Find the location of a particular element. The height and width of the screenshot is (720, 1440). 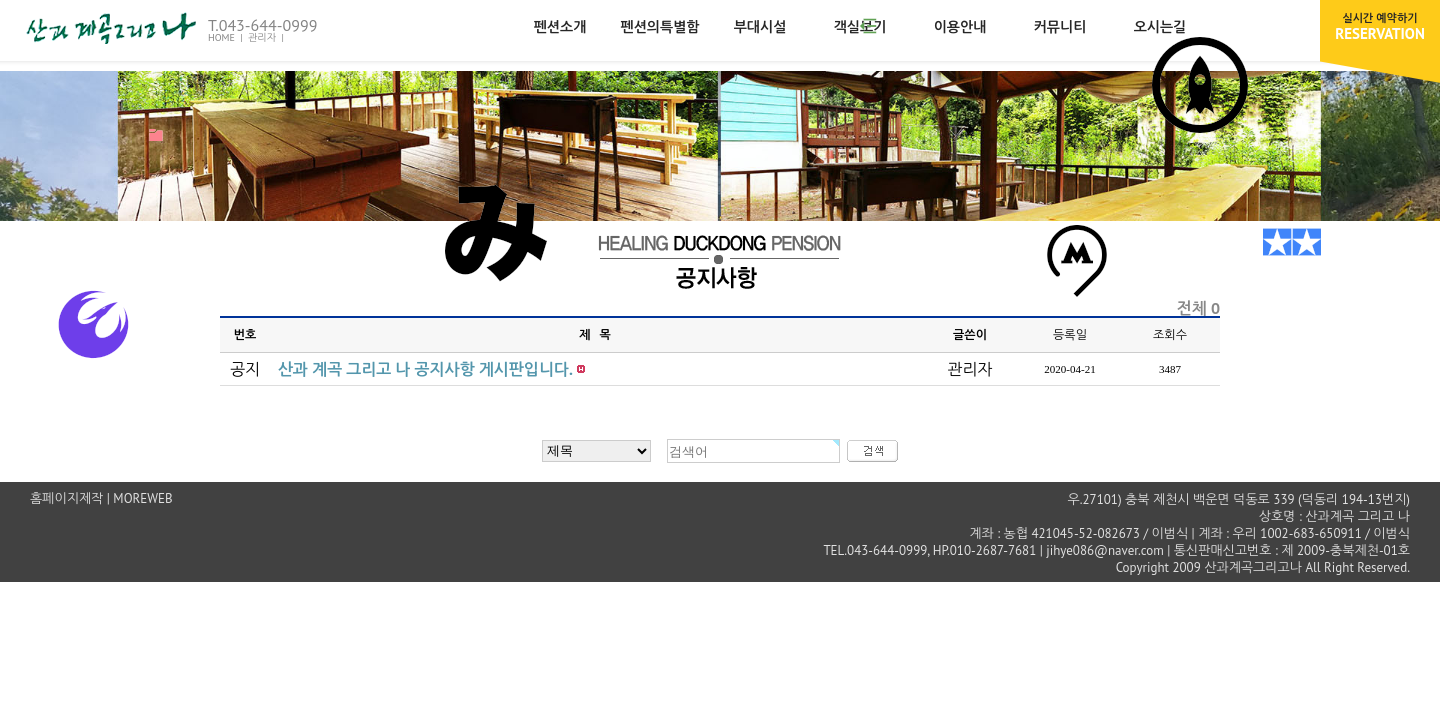

tamiya brand logo is located at coordinates (1292, 242).